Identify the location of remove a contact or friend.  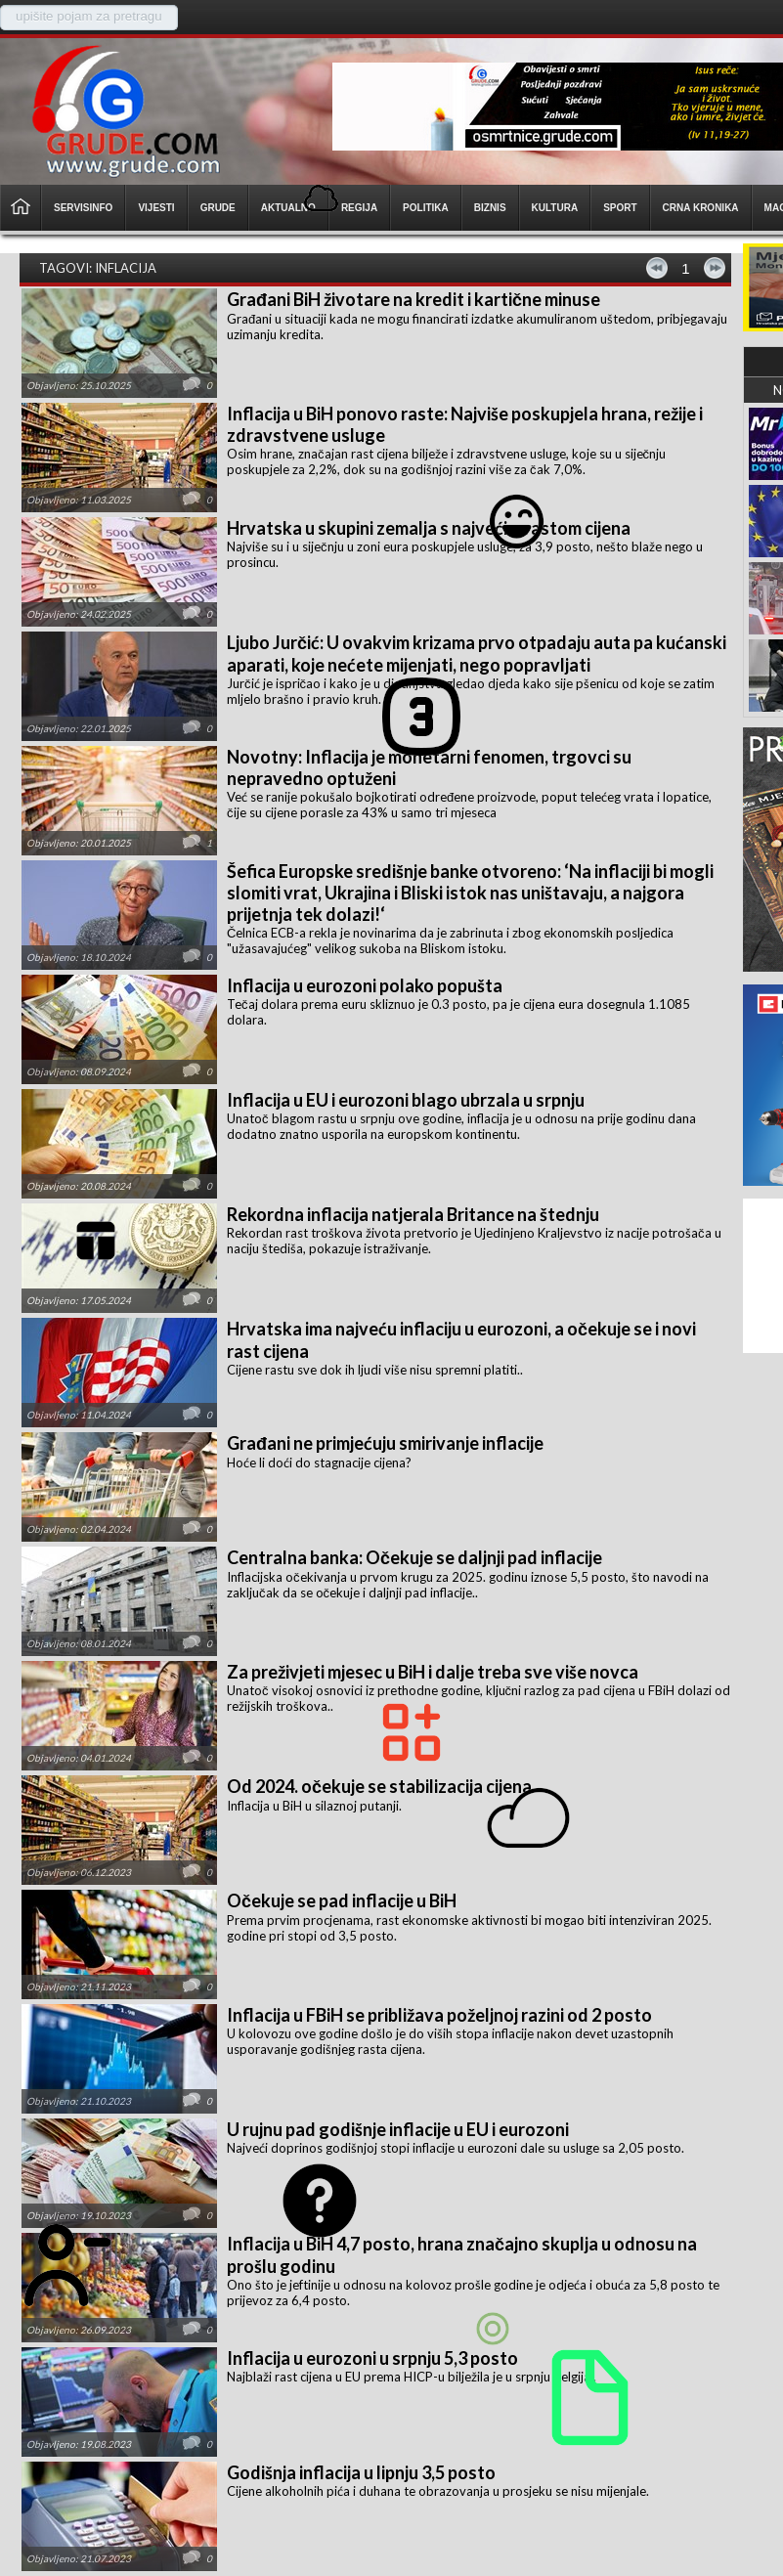
(65, 2265).